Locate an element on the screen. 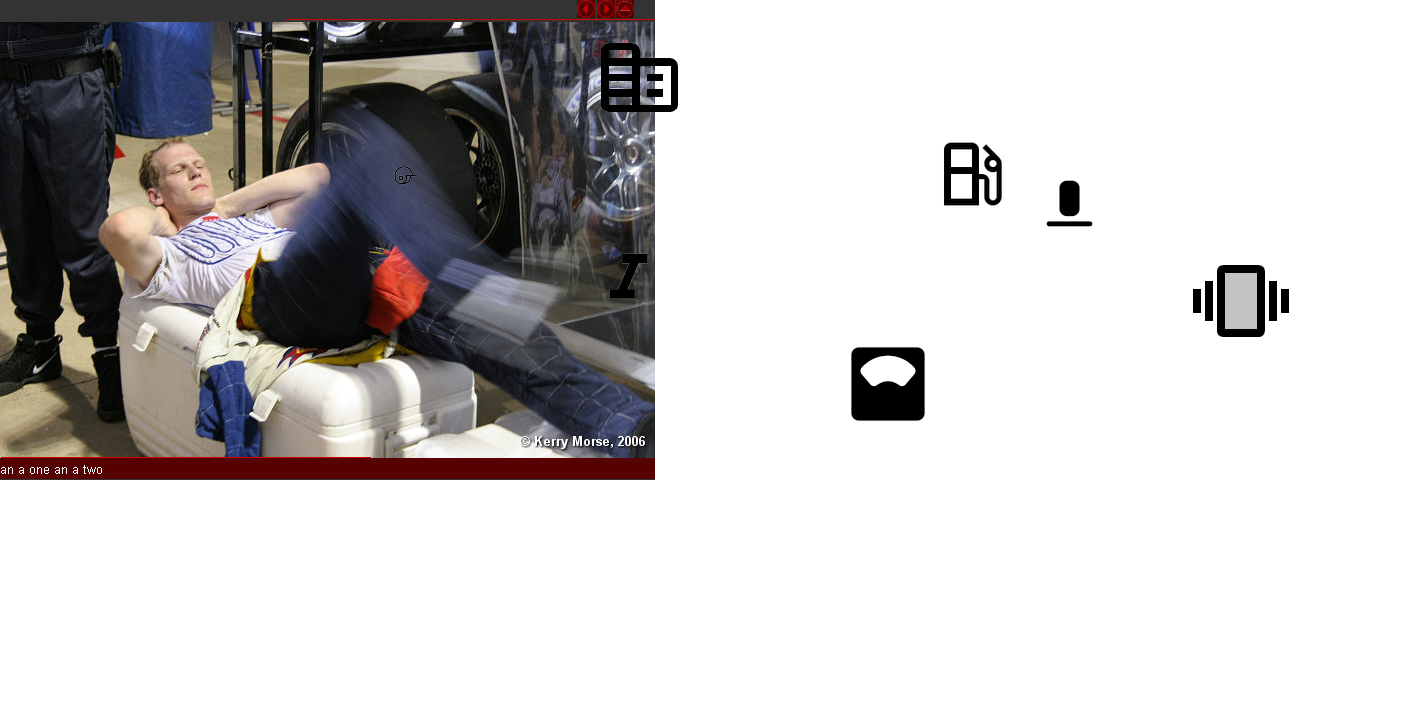 This screenshot has width=1418, height=720. enable vibration mode on device is located at coordinates (1241, 301).